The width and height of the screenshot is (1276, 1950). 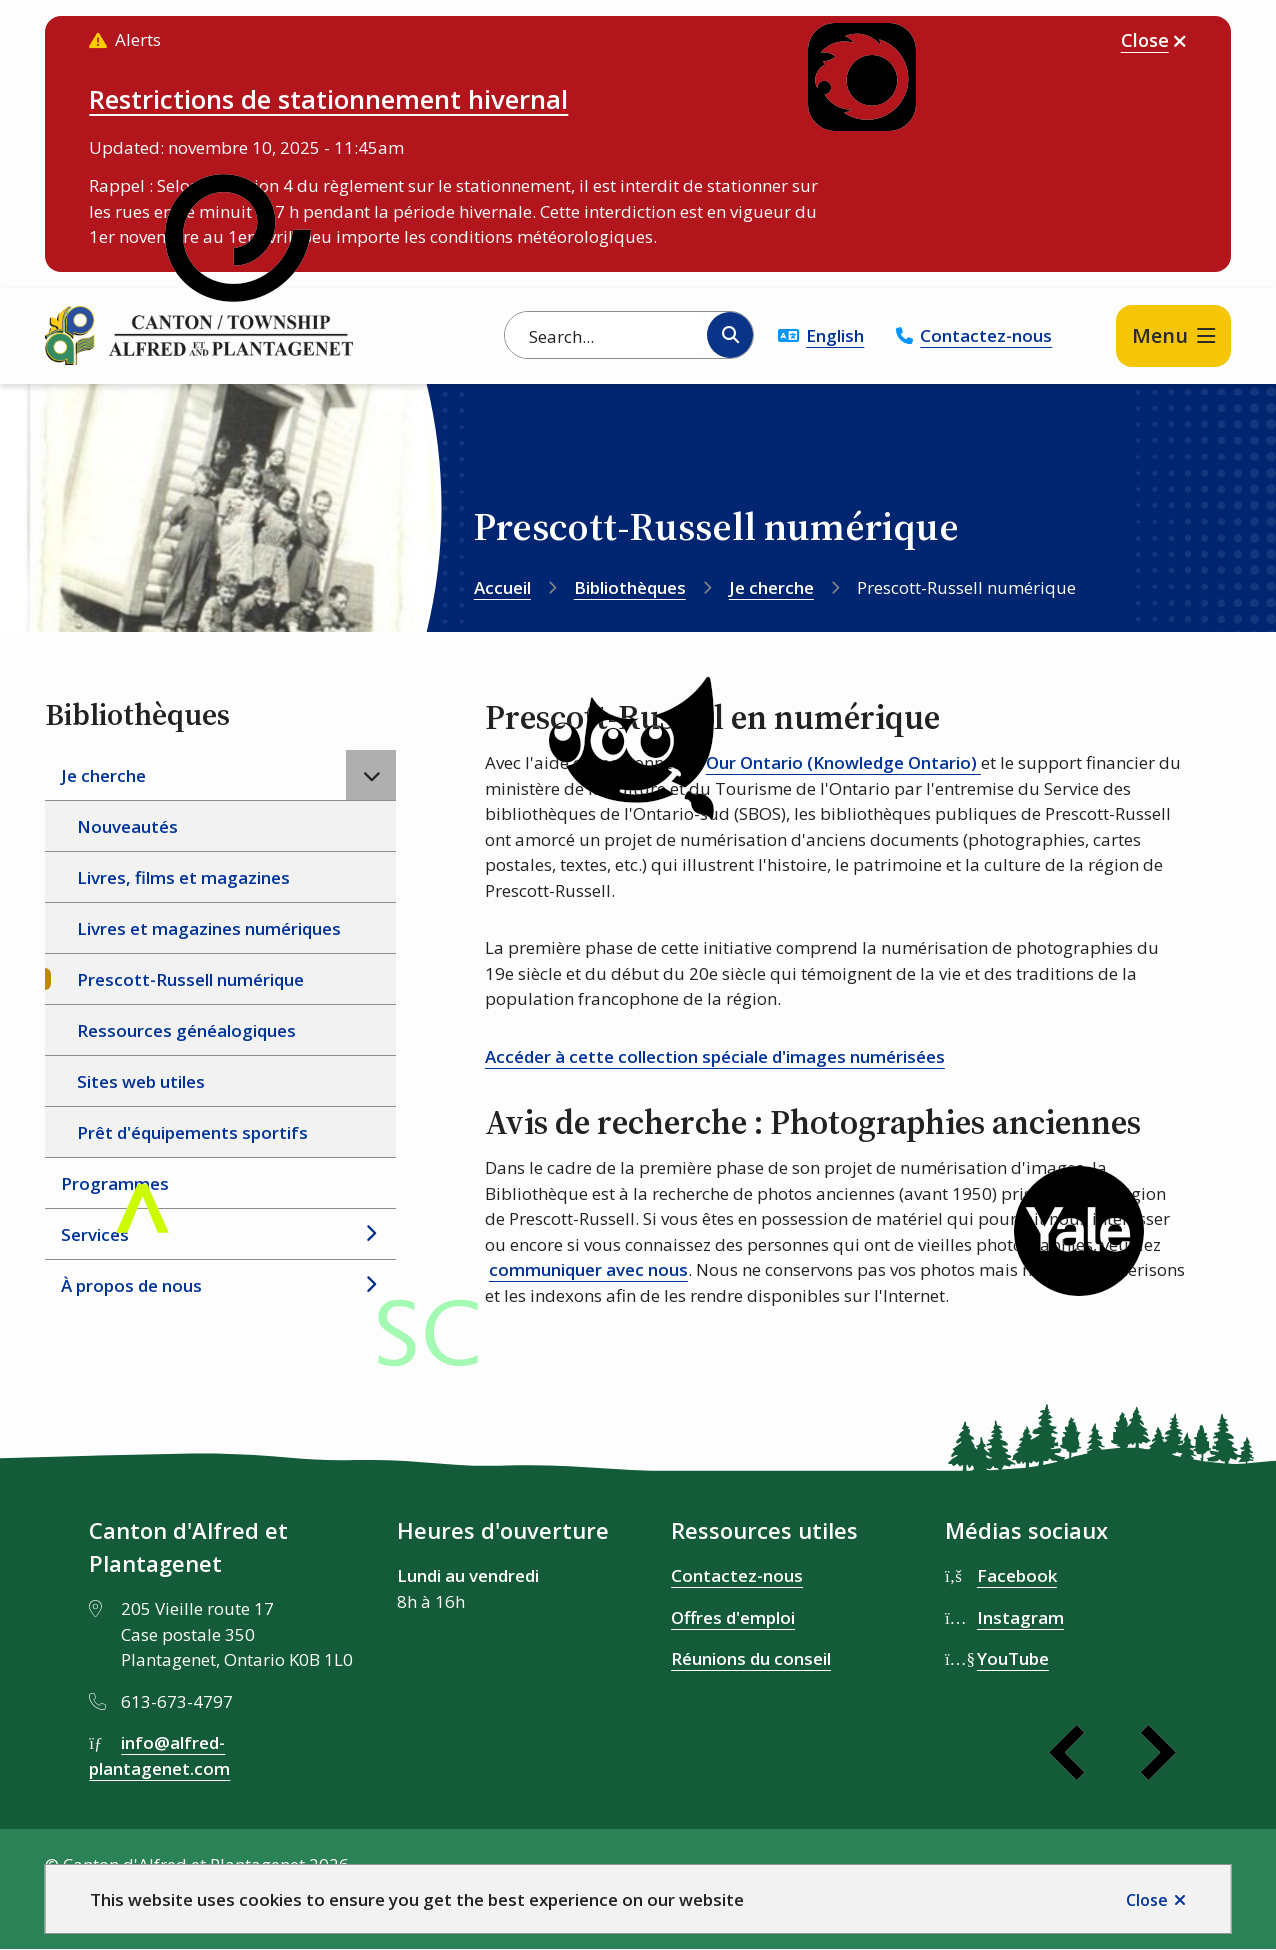 I want to click on corona renderer application logo, so click(x=862, y=77).